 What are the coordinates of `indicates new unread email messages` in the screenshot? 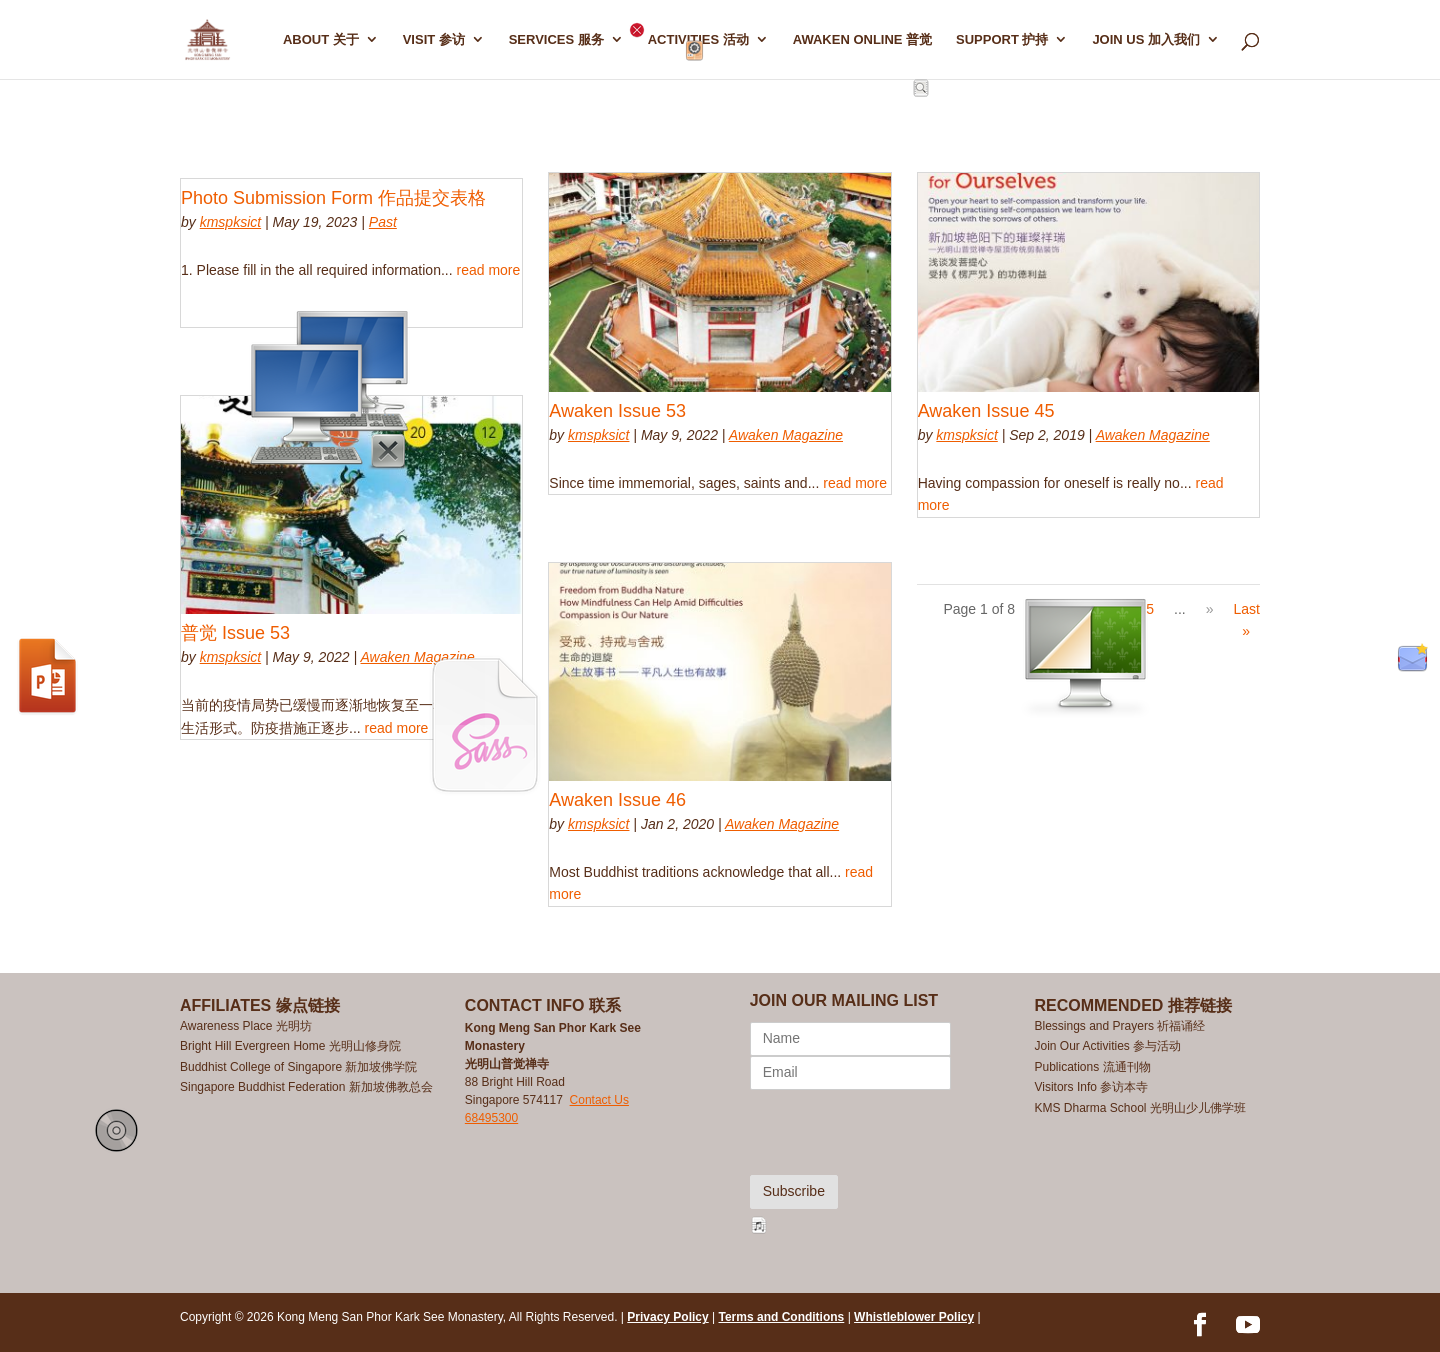 It's located at (1412, 658).